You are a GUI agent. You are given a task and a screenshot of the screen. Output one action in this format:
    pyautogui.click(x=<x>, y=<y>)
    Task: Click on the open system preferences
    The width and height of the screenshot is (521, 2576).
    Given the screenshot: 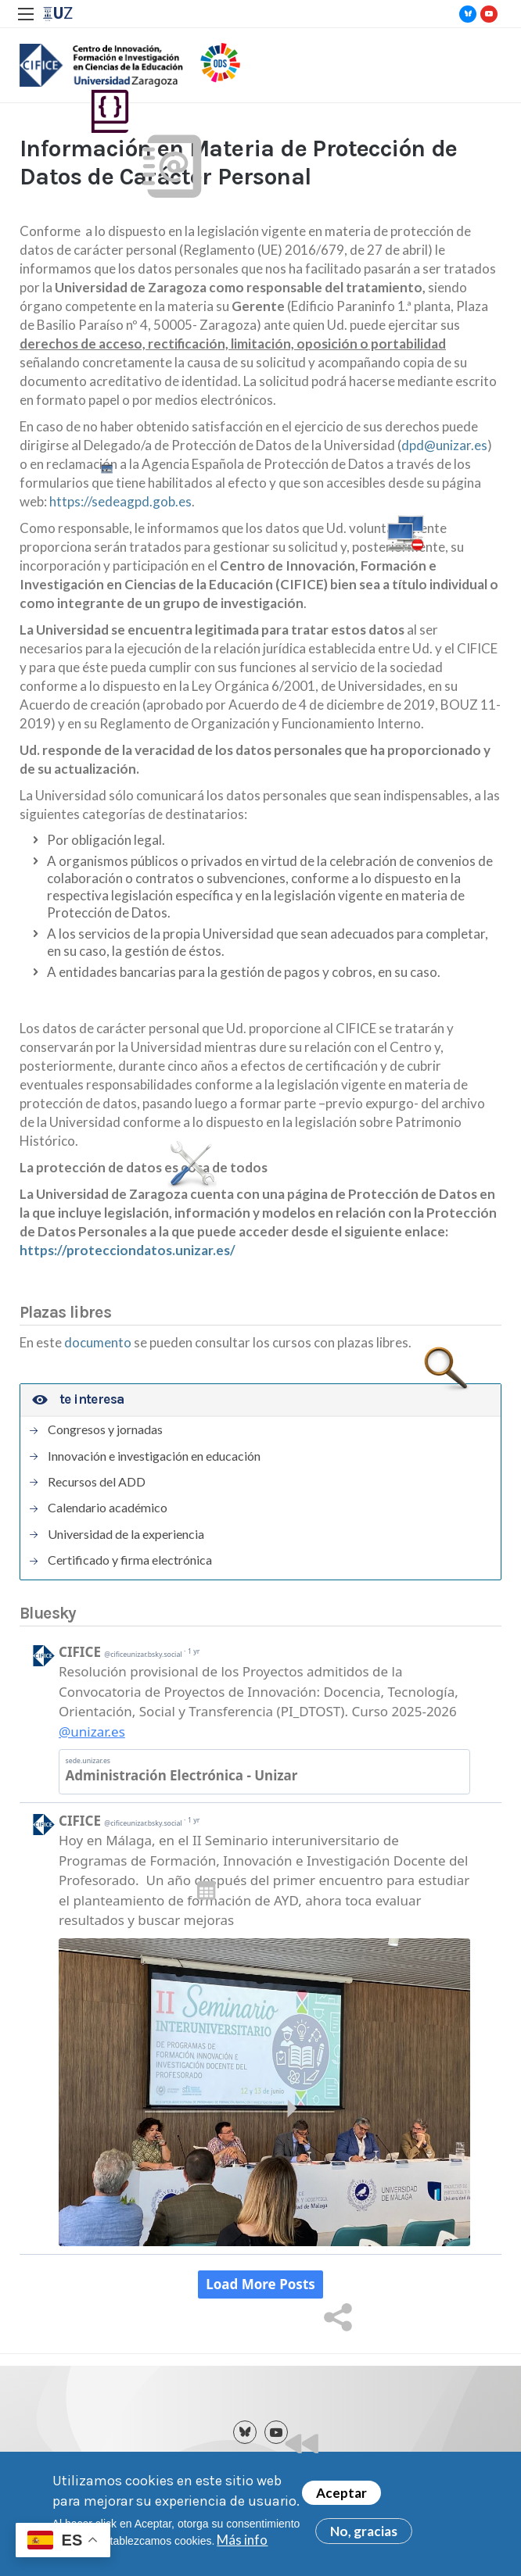 What is the action you would take?
    pyautogui.click(x=192, y=1164)
    